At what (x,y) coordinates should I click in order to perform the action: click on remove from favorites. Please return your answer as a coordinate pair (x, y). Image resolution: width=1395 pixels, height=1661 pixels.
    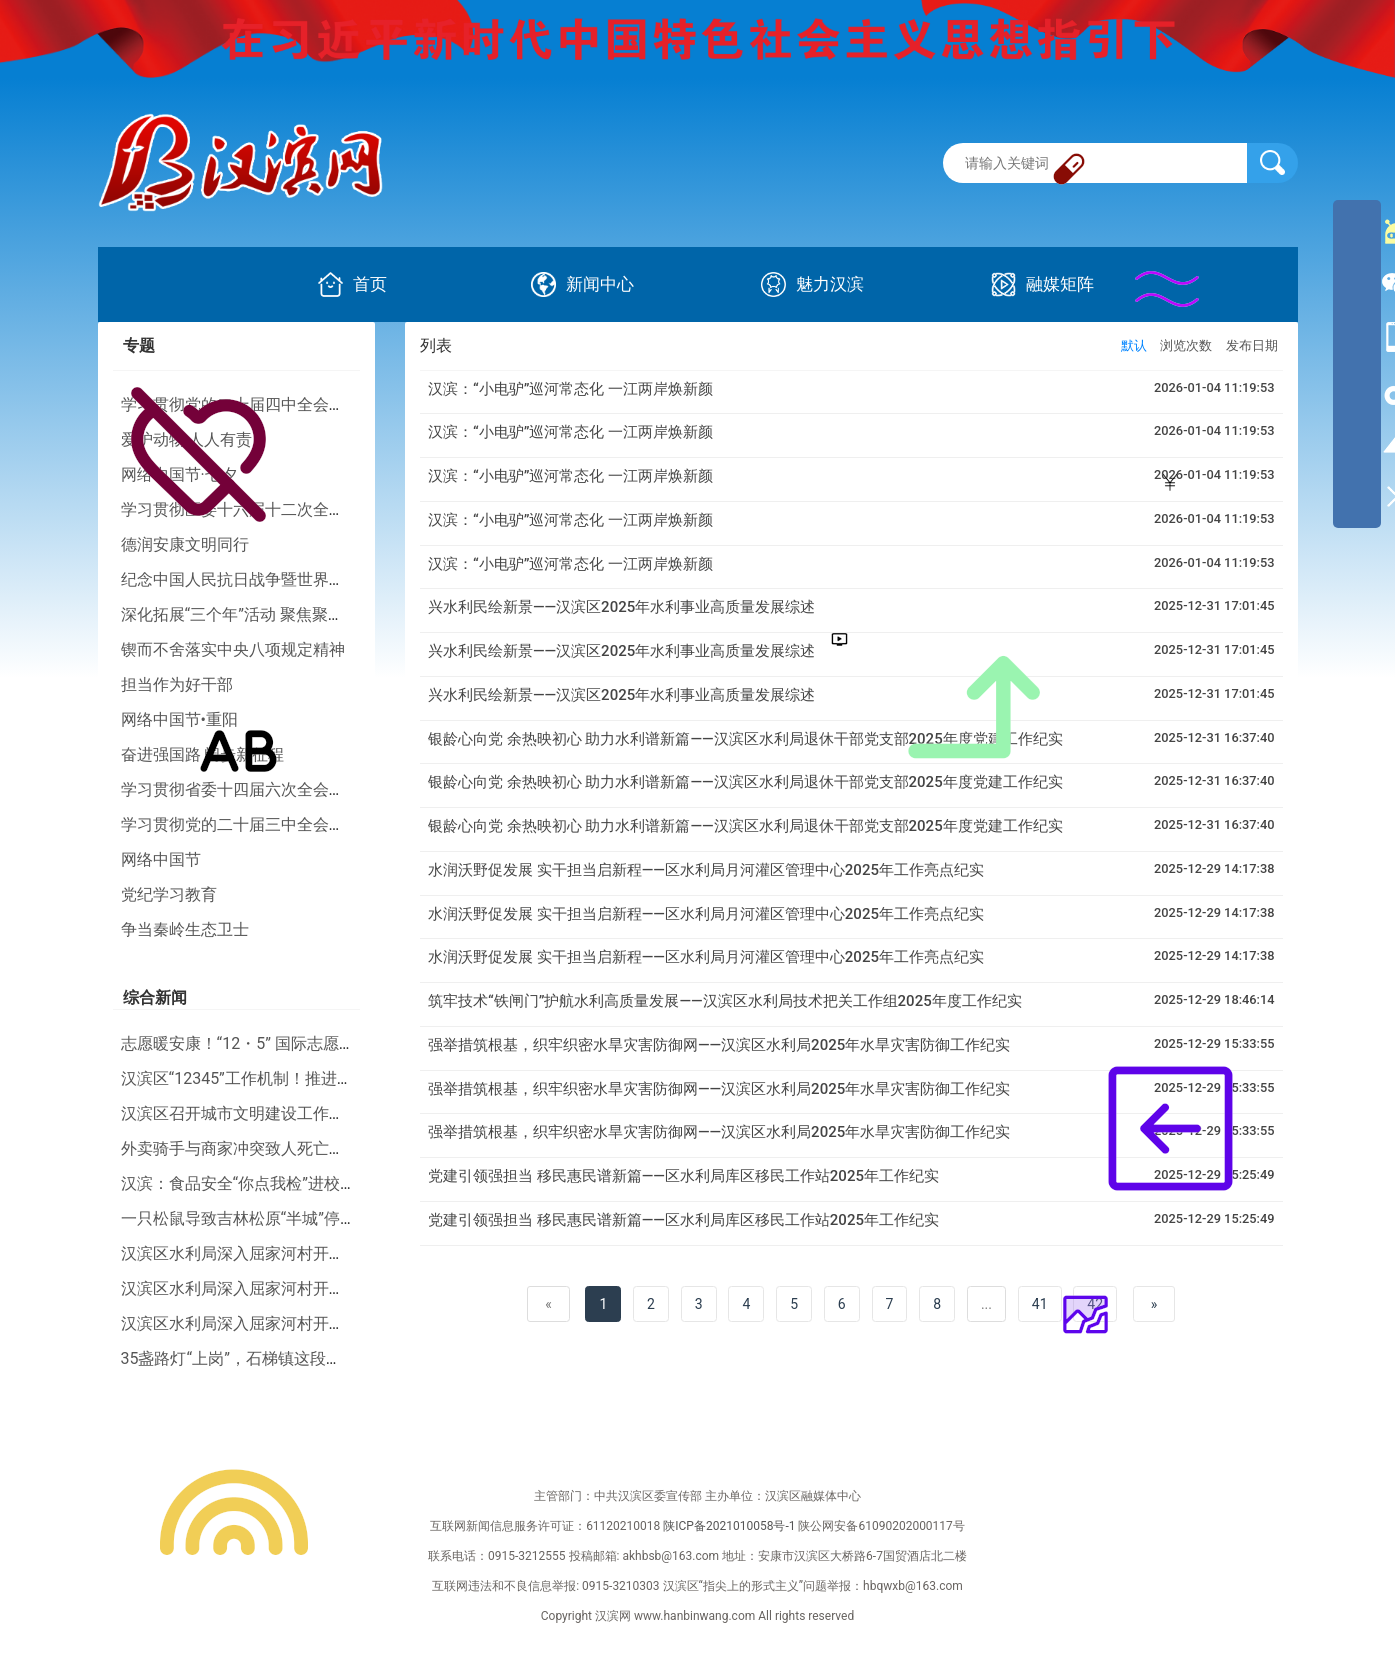
    Looking at the image, I should click on (198, 454).